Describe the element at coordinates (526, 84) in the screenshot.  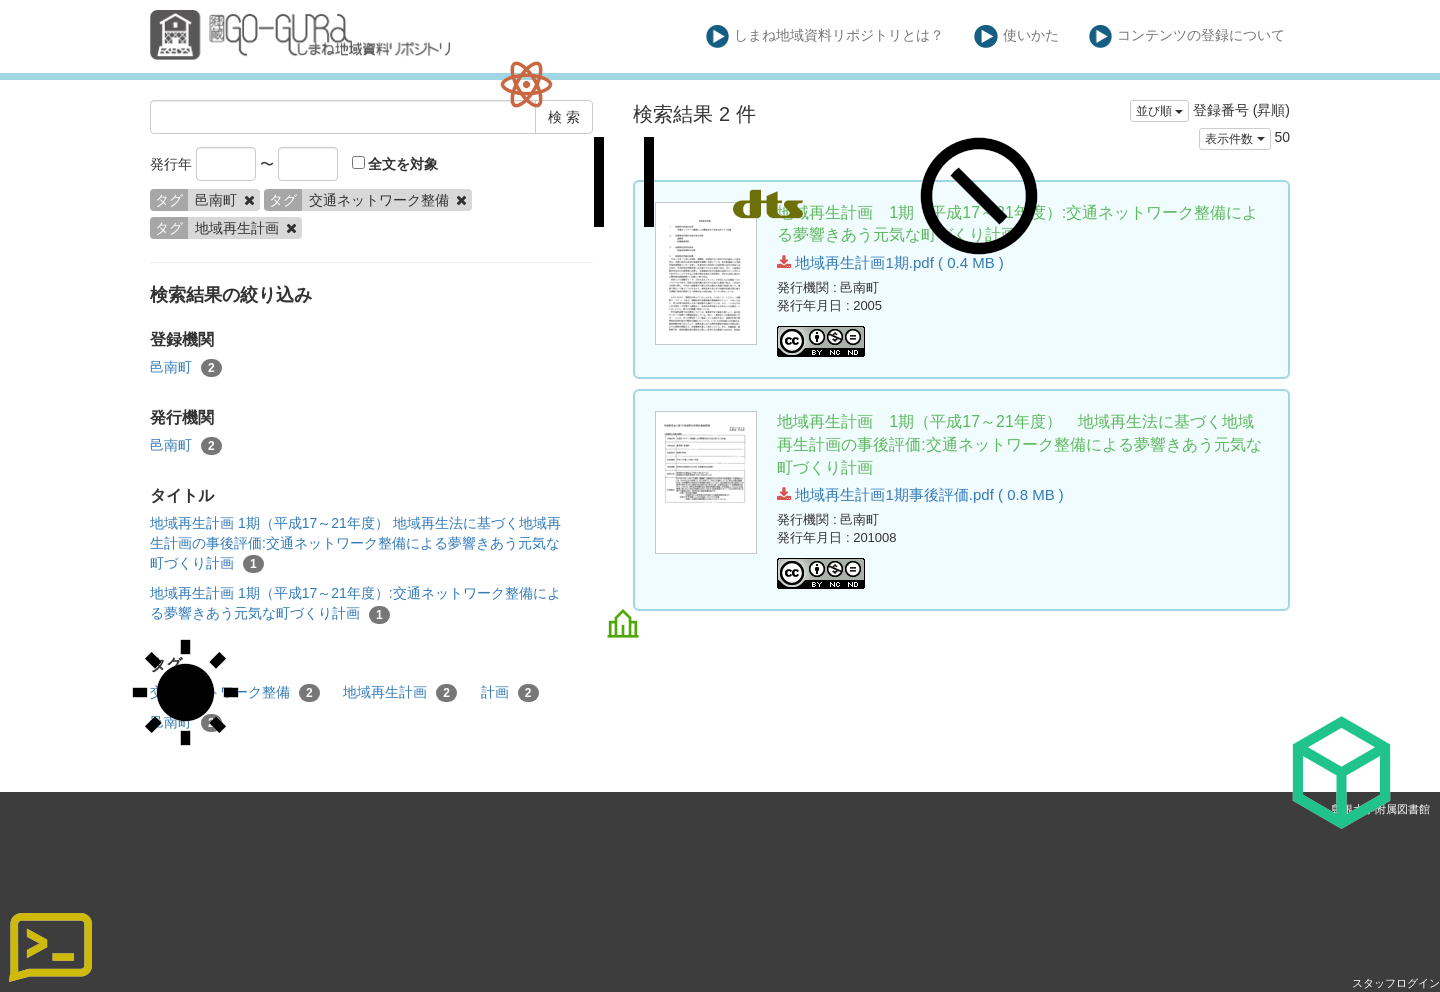
I see `react.js framework logo` at that location.